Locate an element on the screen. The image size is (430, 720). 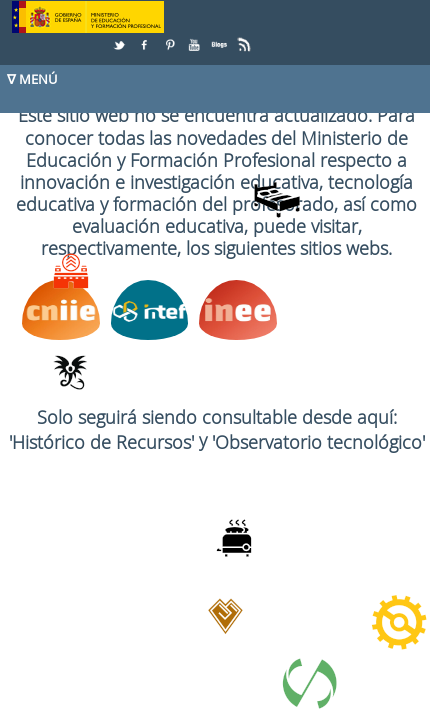
kitchen appliance or cooking-related feature is located at coordinates (234, 538).